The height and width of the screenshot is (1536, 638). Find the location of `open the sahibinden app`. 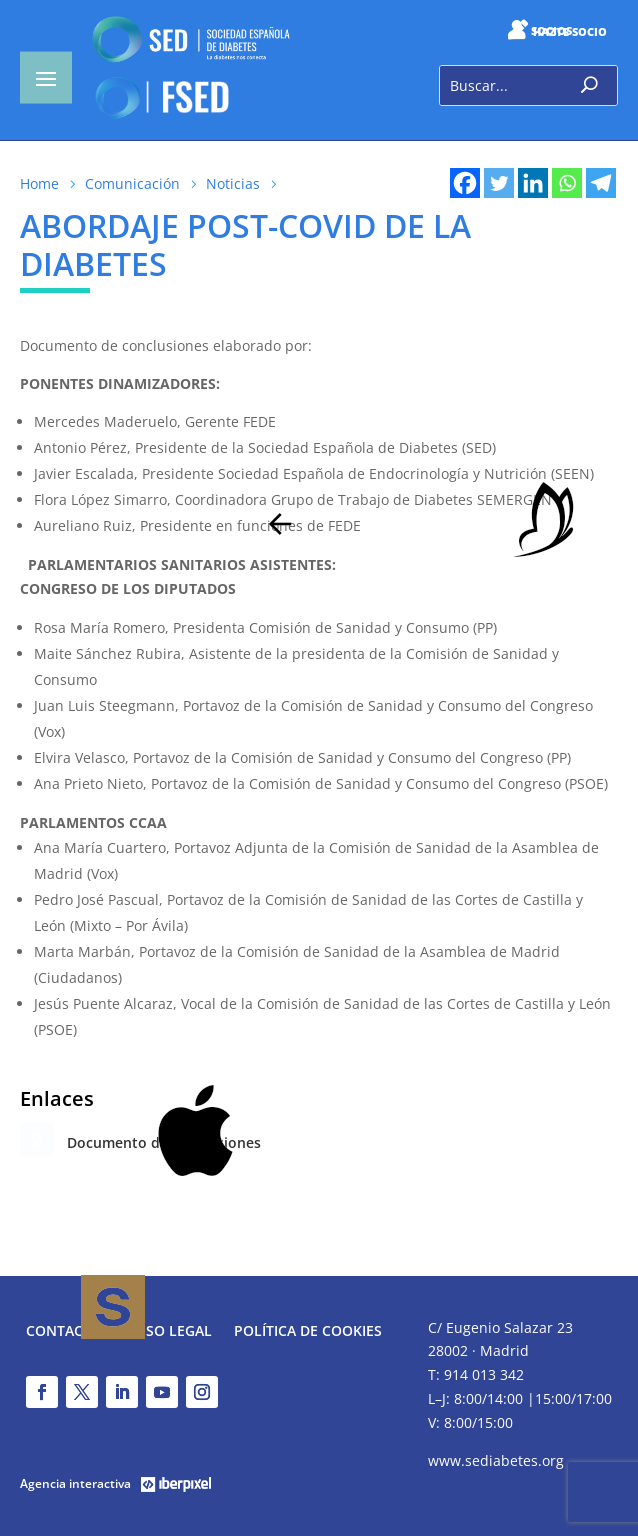

open the sahibinden app is located at coordinates (113, 1307).